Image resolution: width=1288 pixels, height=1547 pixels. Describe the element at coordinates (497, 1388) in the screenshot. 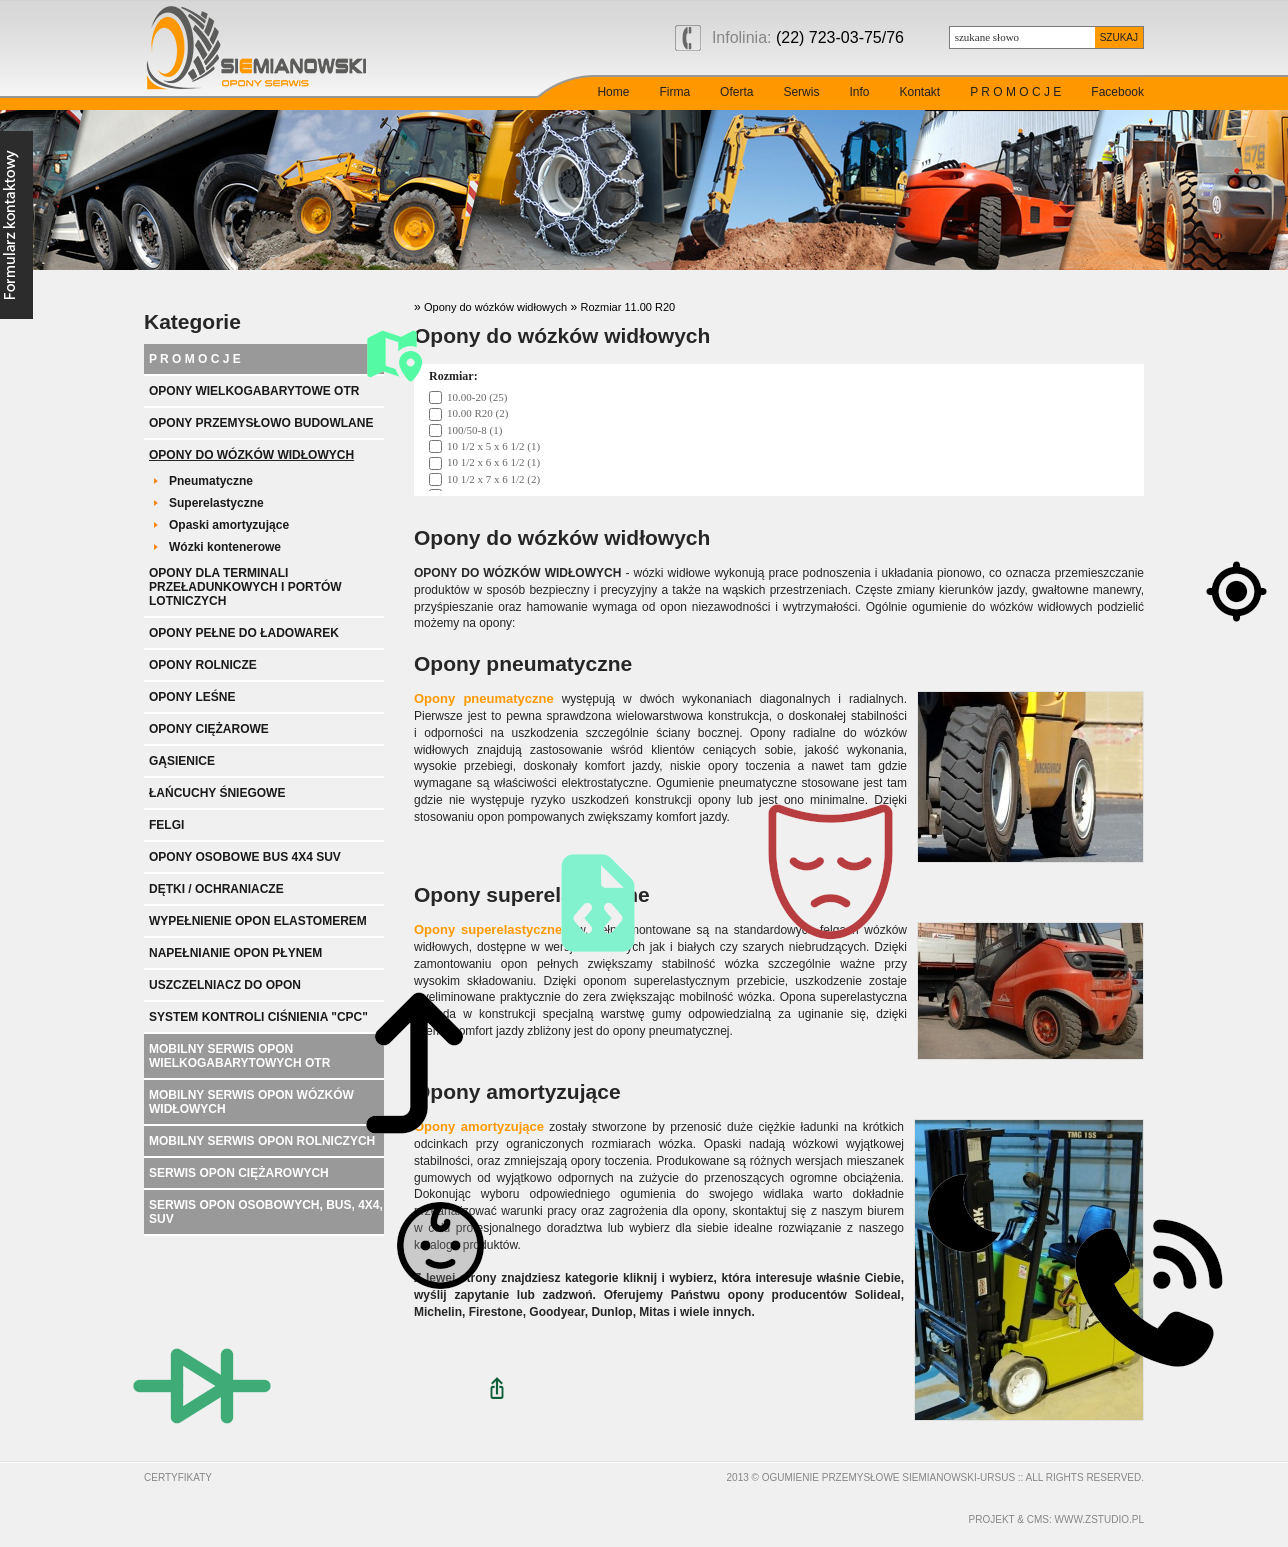

I see `share this content` at that location.